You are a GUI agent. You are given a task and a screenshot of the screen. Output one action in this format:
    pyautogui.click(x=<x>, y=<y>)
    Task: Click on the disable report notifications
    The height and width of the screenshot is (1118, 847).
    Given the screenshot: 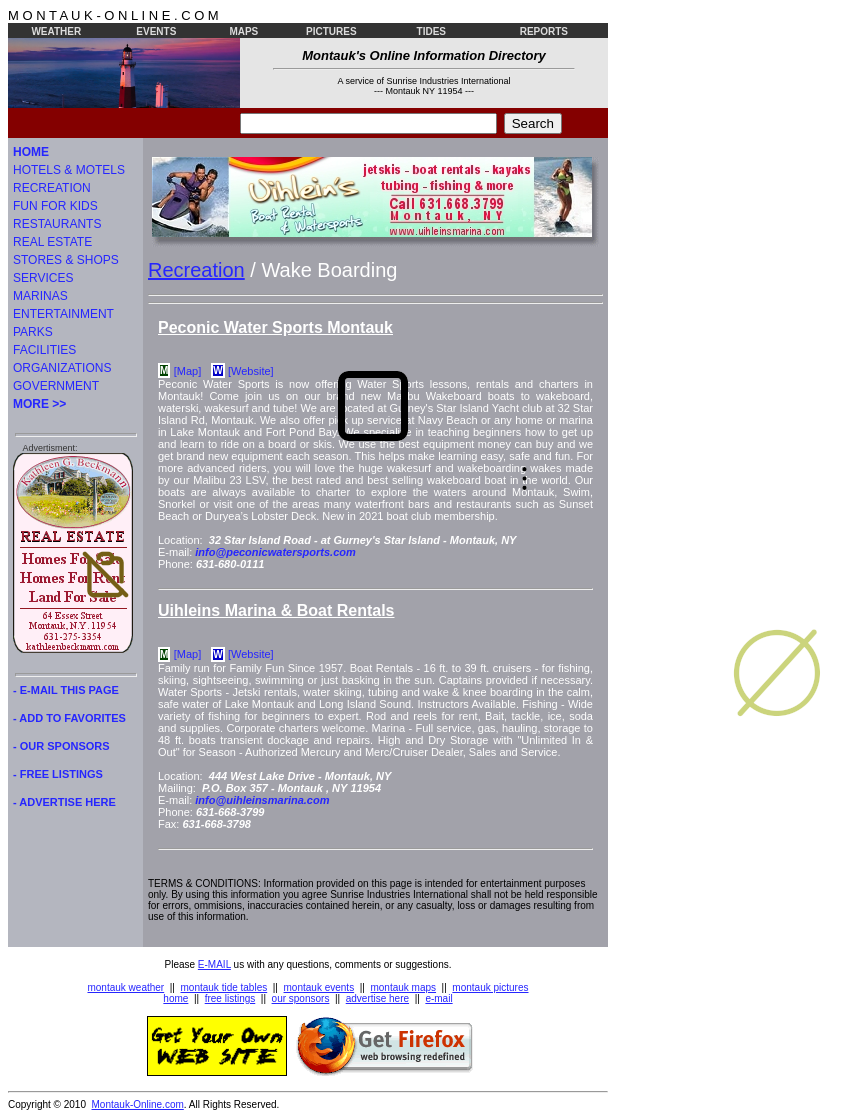 What is the action you would take?
    pyautogui.click(x=105, y=574)
    